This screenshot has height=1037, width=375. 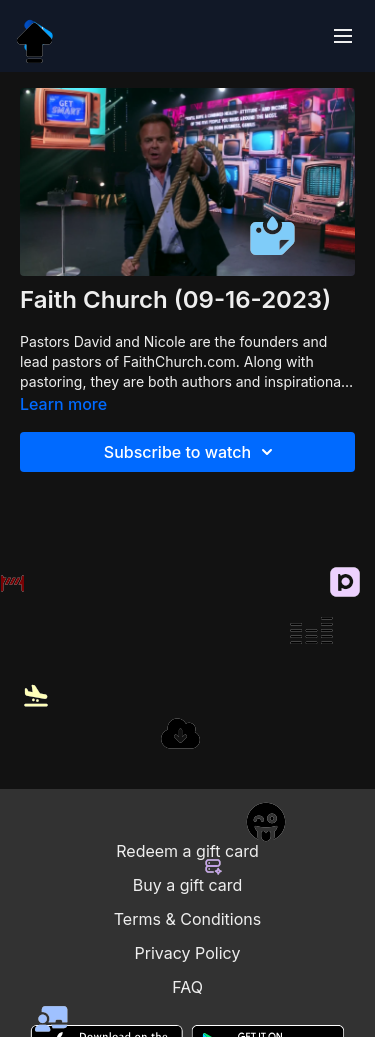 I want to click on indicates a road closure or blocked route, so click(x=12, y=583).